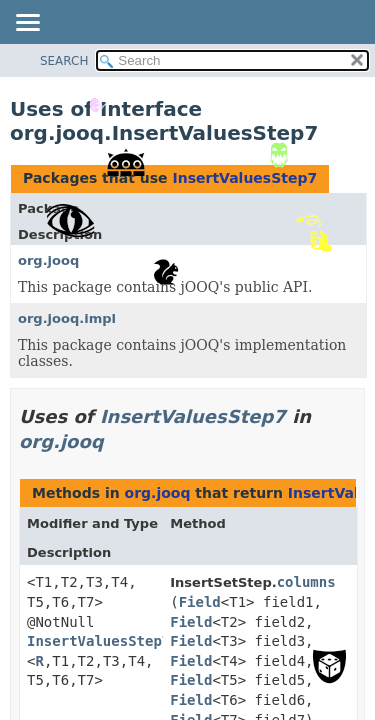  Describe the element at coordinates (99, 105) in the screenshot. I see `indicates eating or mealtime activity` at that location.